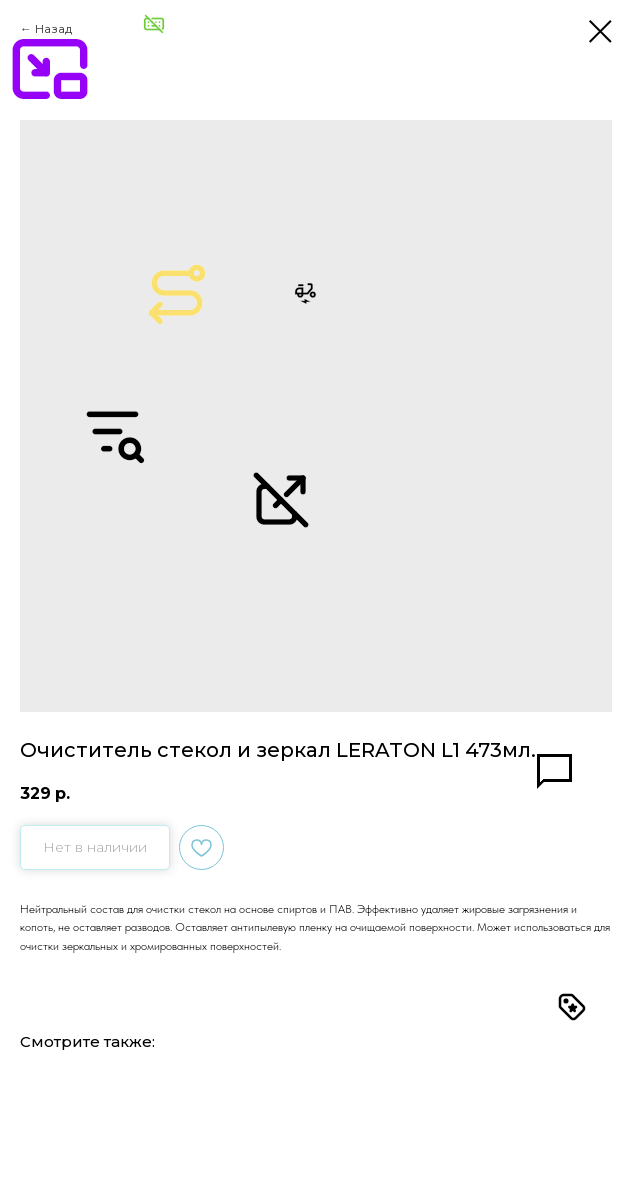  I want to click on open chat or messaging, so click(554, 771).